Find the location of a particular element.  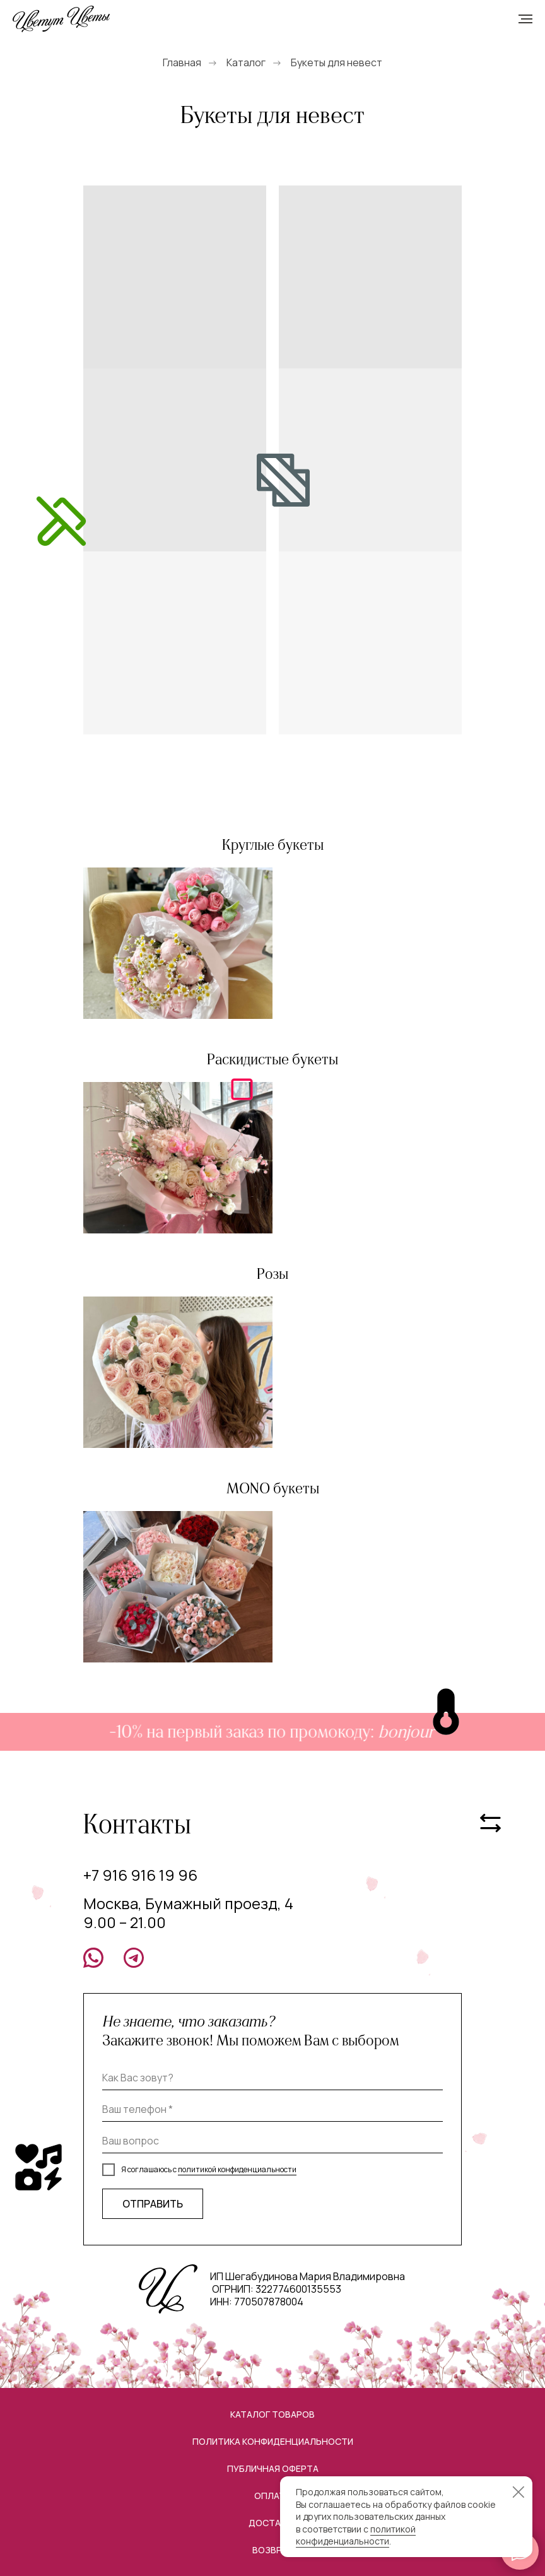

indicates build or construction tools are unavailable is located at coordinates (61, 521).